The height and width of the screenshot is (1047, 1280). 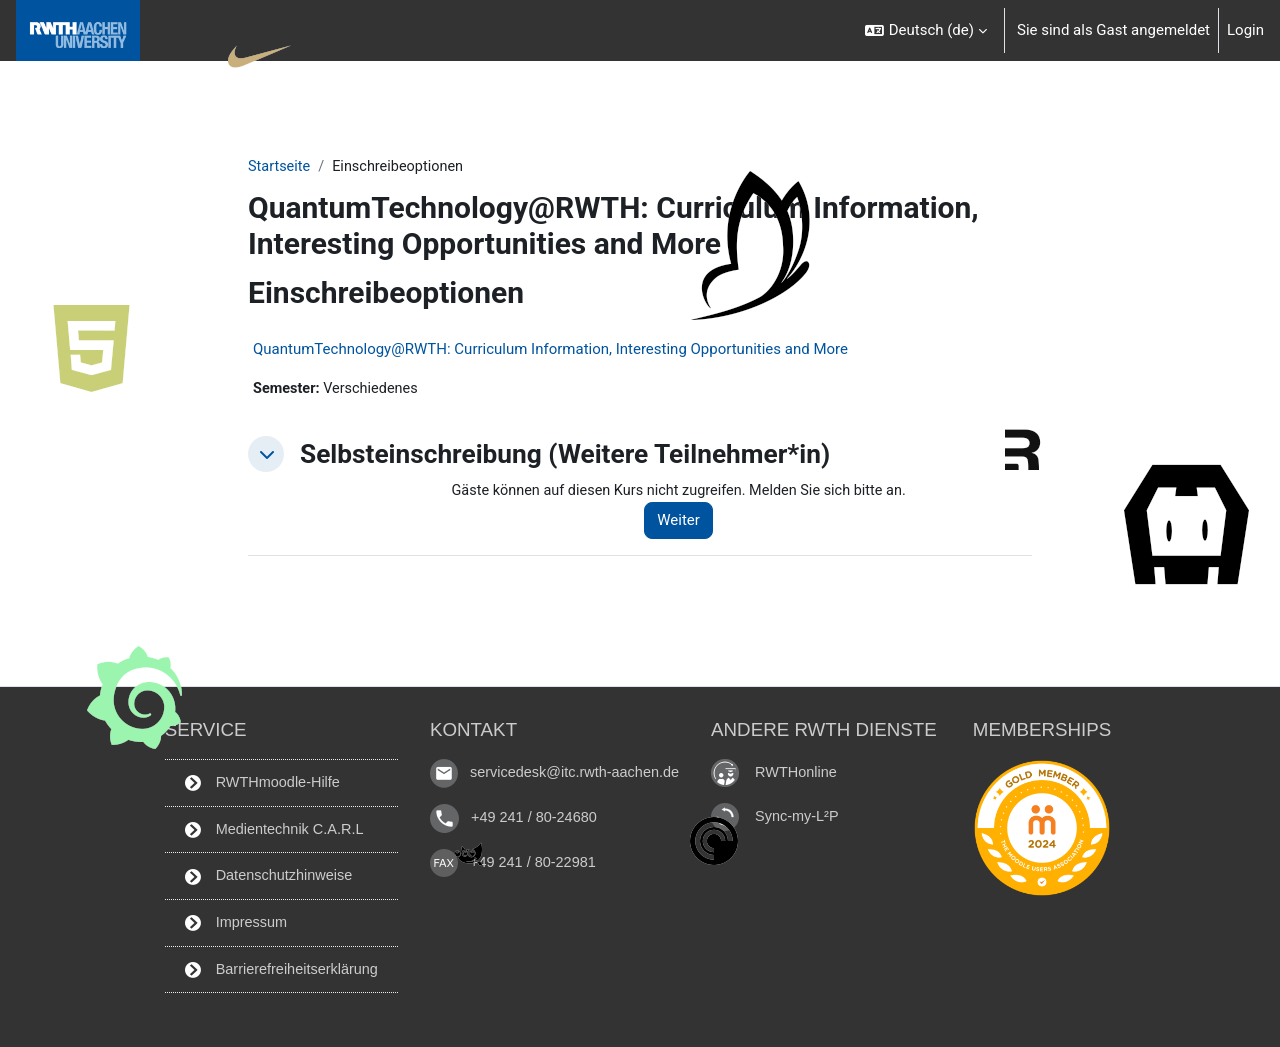 I want to click on indicates content built with HTML5 technology, so click(x=91, y=348).